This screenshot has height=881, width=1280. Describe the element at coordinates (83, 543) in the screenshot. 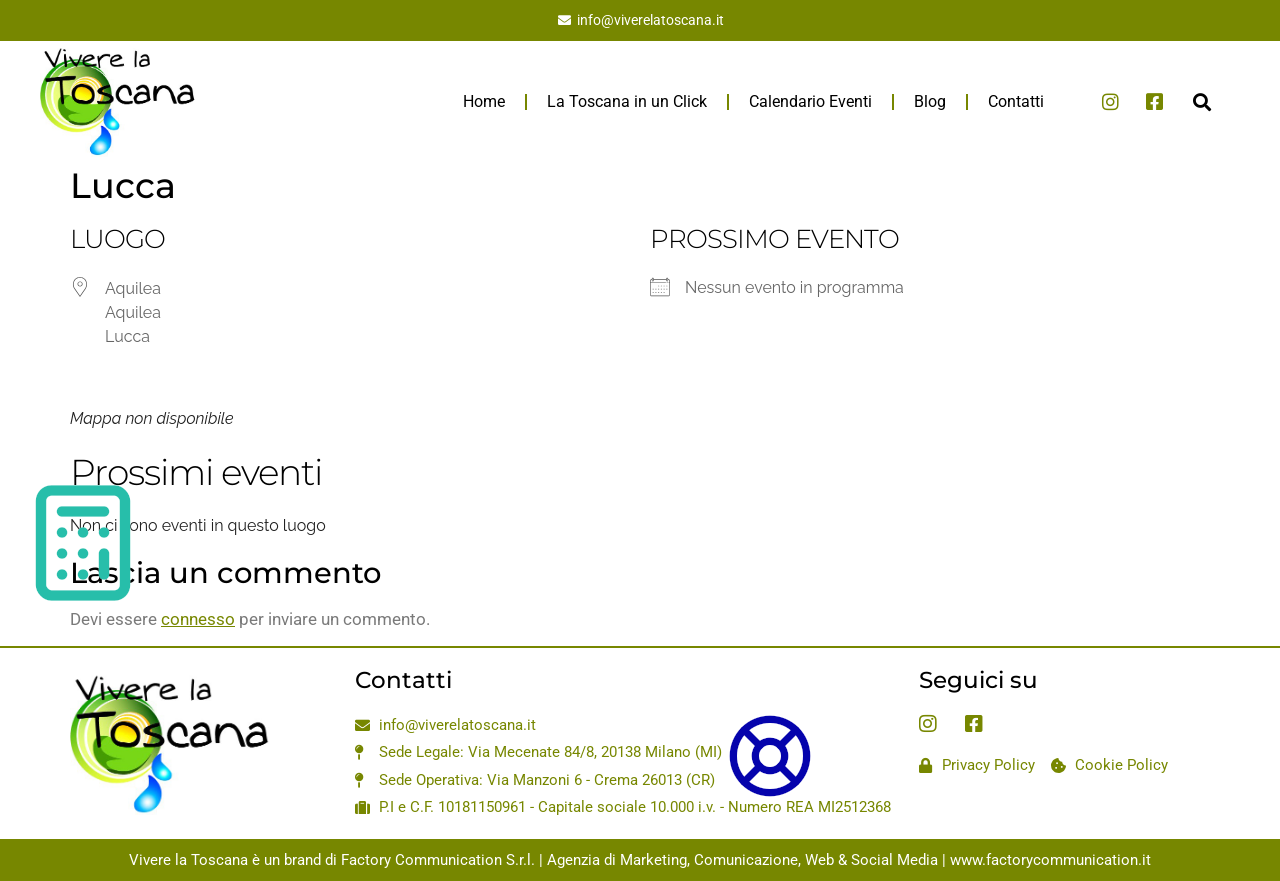

I see `open the calculator app` at that location.